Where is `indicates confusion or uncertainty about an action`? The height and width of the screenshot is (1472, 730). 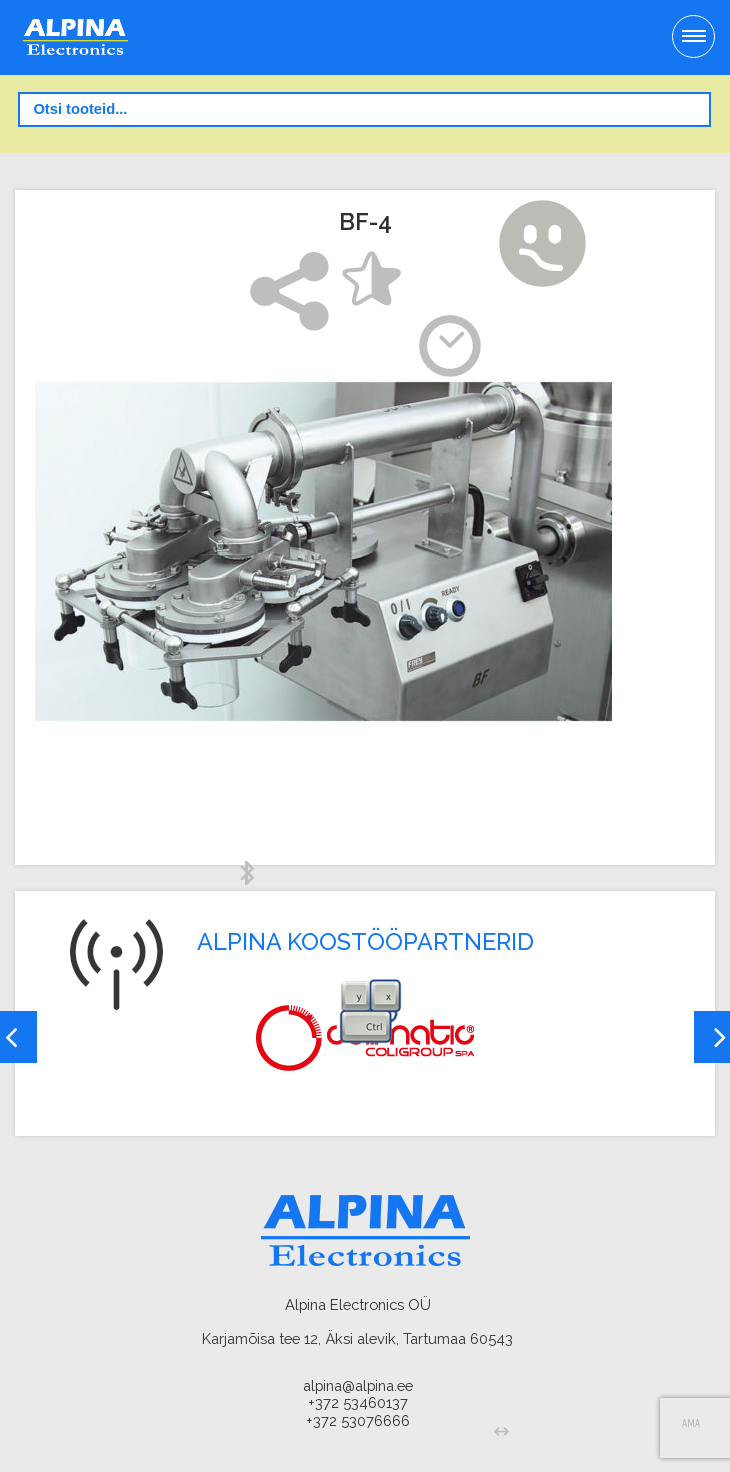 indicates confusion or uncertainty about an action is located at coordinates (542, 243).